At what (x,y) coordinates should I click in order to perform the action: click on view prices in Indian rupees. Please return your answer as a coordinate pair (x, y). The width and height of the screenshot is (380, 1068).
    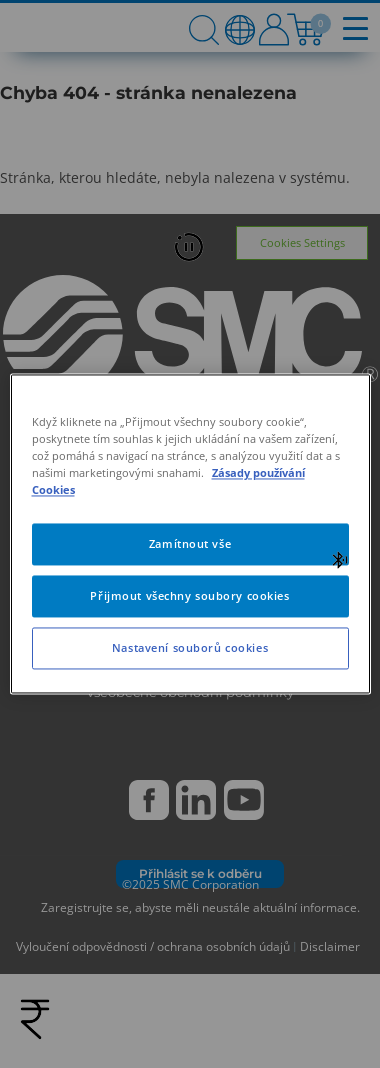
    Looking at the image, I should click on (33, 1018).